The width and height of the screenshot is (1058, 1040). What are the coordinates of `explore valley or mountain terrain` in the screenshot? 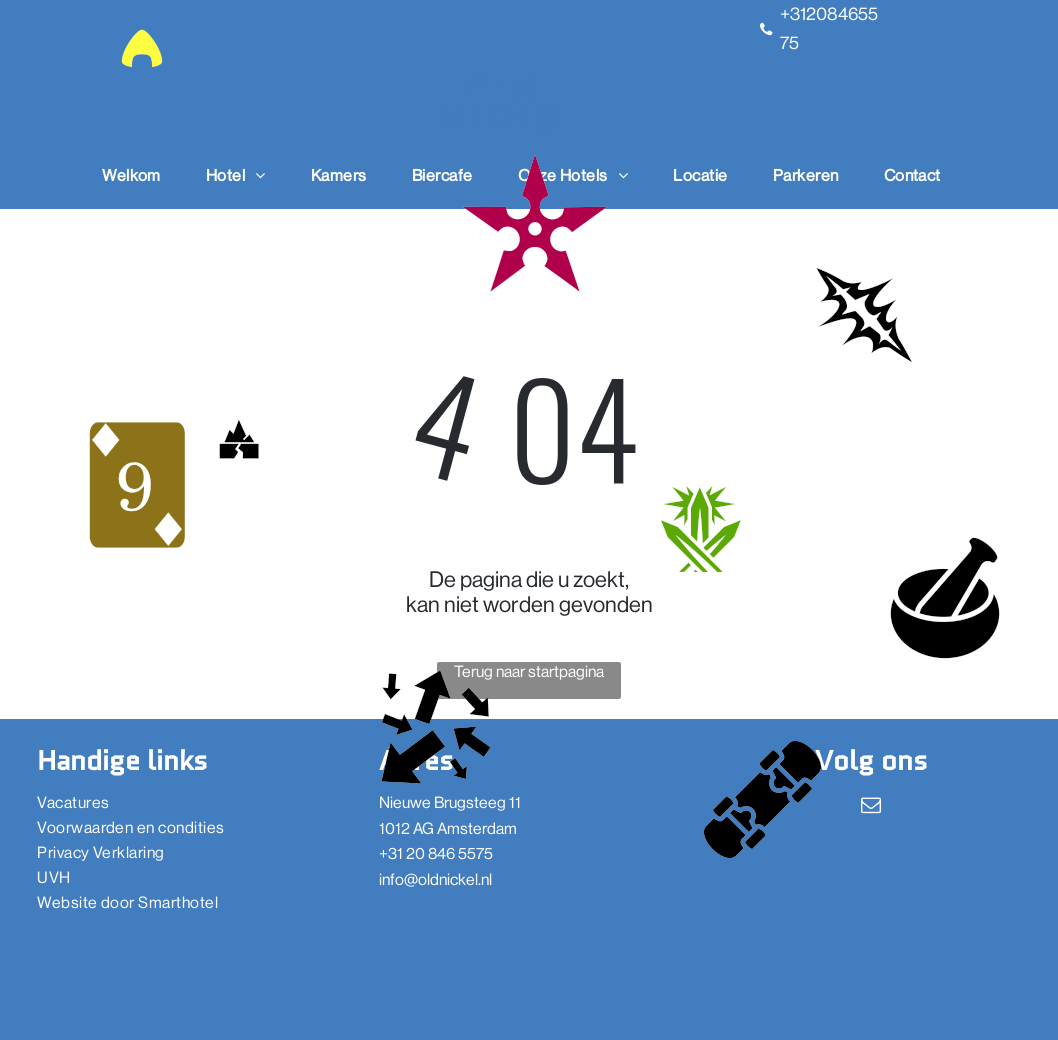 It's located at (239, 439).